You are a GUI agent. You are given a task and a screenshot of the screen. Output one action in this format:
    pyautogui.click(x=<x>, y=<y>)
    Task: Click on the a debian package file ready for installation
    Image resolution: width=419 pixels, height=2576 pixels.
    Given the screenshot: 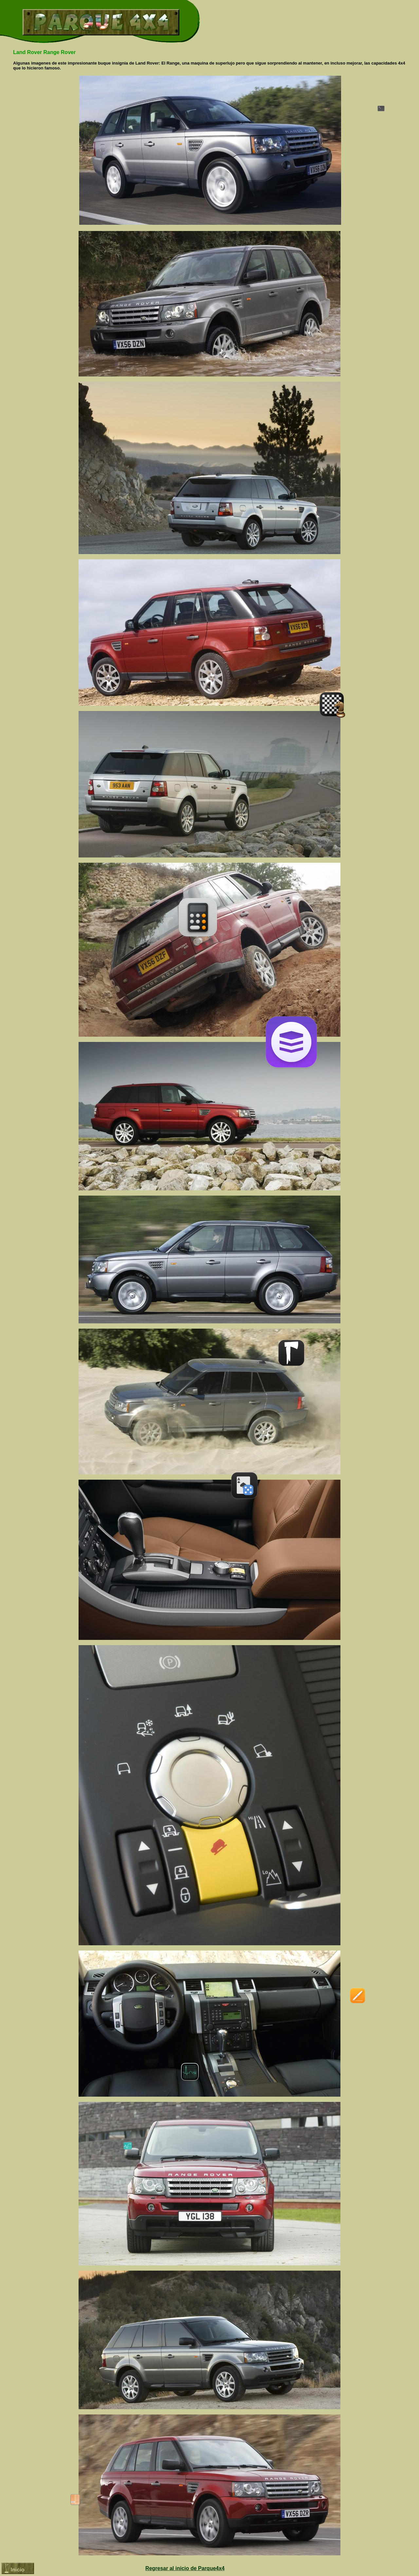 What is the action you would take?
    pyautogui.click(x=75, y=2499)
    